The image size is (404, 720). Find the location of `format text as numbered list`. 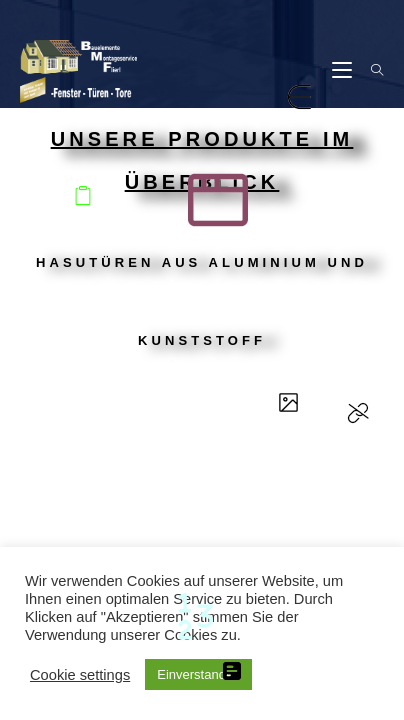

format text as numbered list is located at coordinates (195, 616).